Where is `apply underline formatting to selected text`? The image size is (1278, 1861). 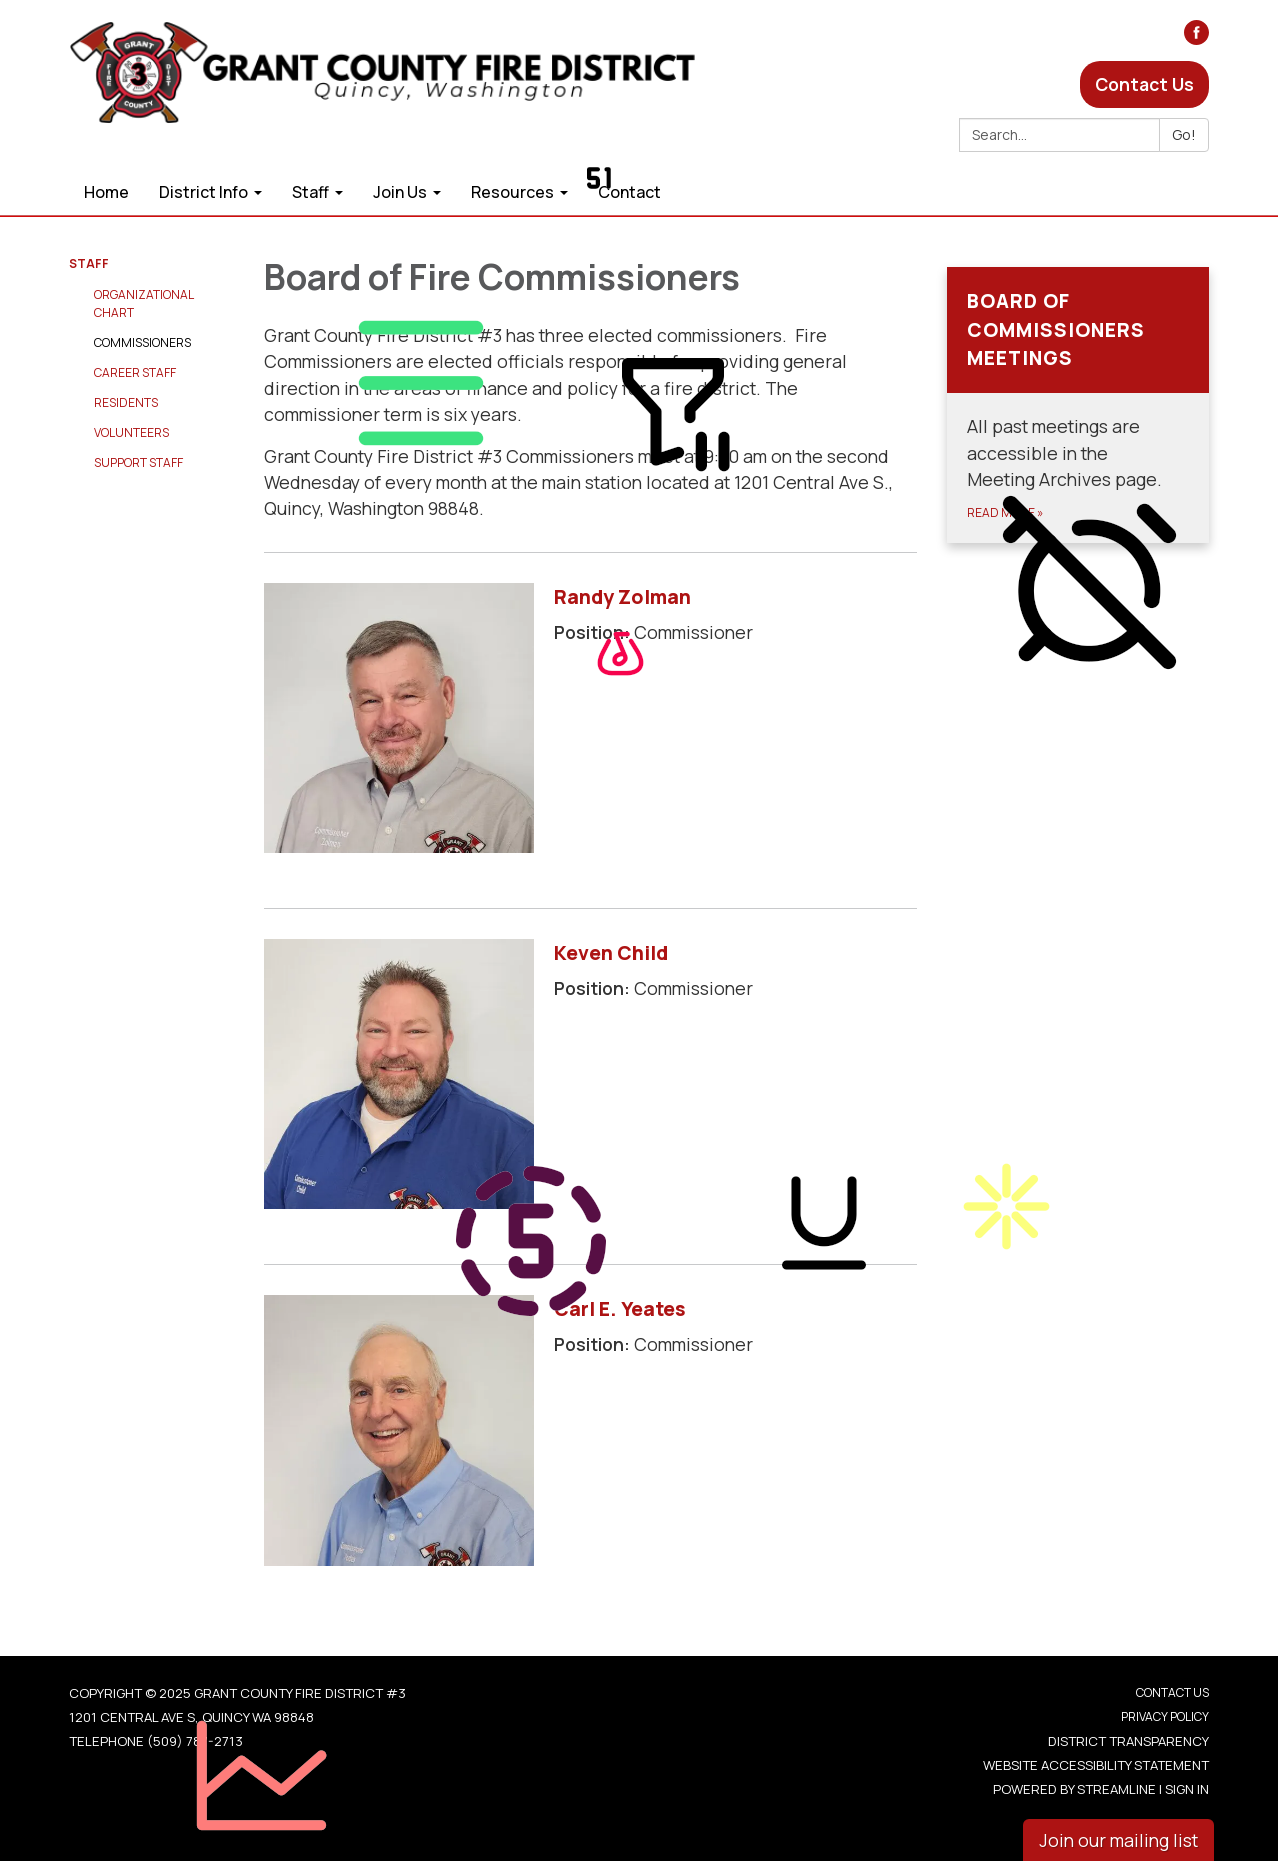 apply underline formatting to selected text is located at coordinates (824, 1223).